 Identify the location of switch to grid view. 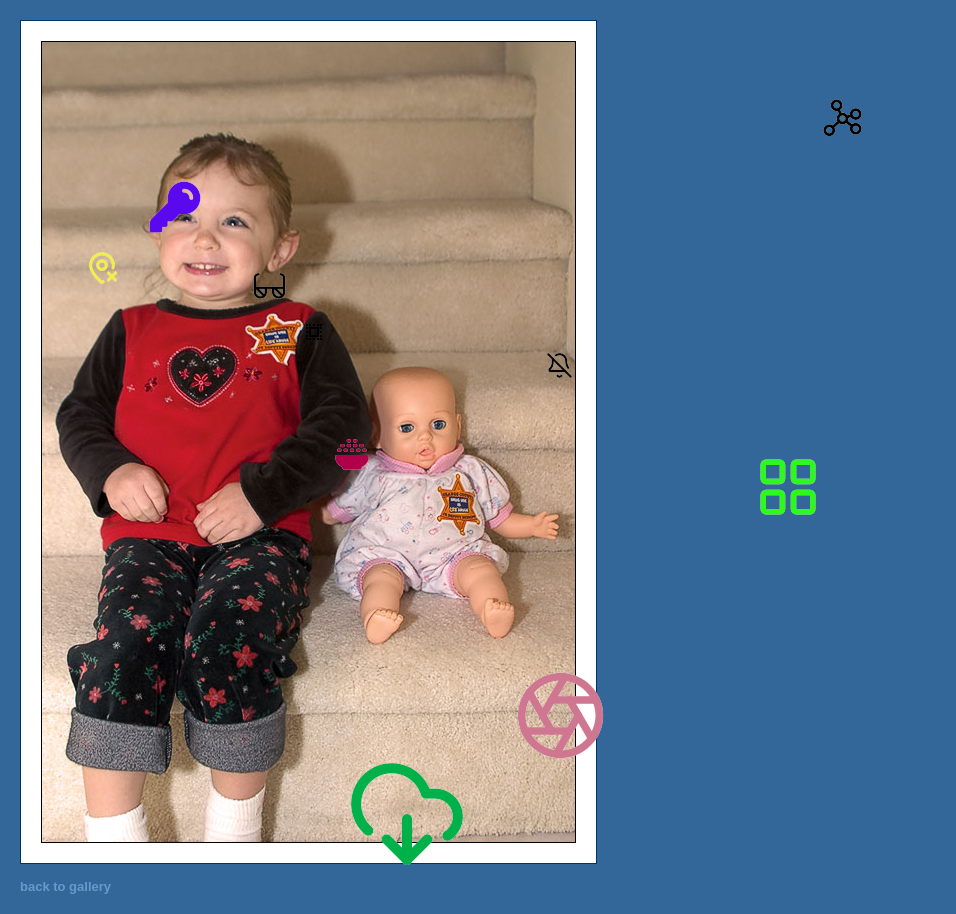
(788, 487).